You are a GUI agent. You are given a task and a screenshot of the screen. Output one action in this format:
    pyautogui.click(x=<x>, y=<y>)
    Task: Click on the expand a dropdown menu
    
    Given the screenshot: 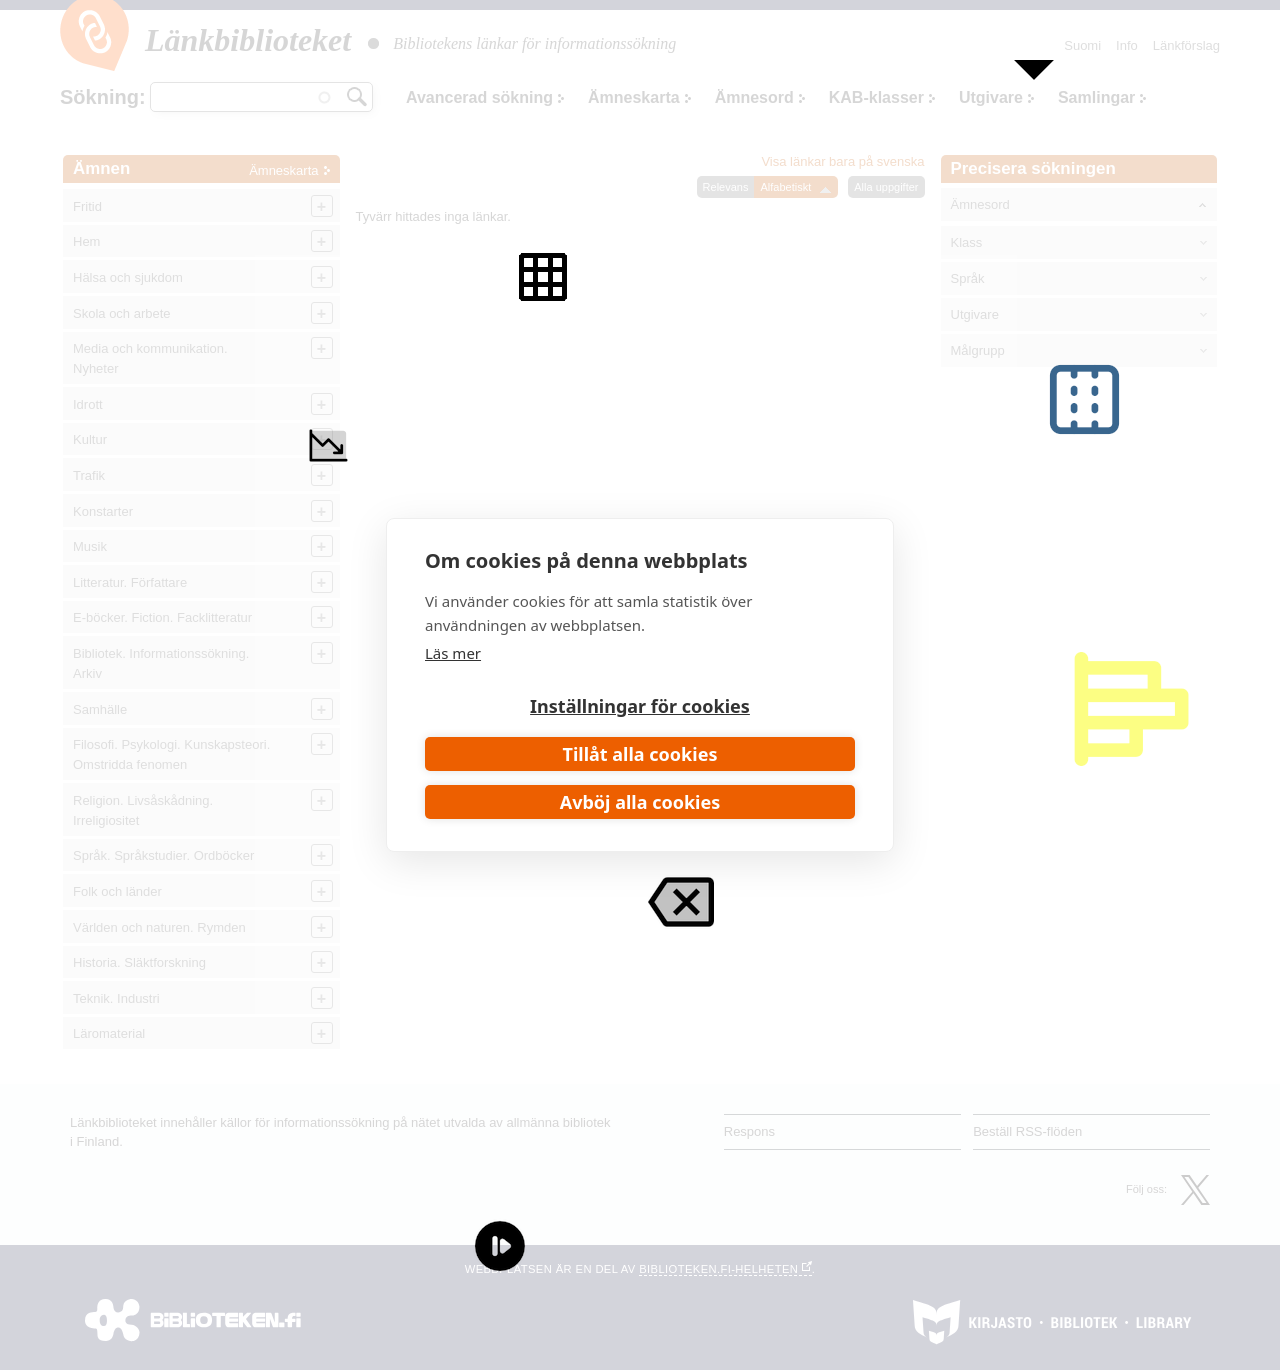 What is the action you would take?
    pyautogui.click(x=1034, y=68)
    